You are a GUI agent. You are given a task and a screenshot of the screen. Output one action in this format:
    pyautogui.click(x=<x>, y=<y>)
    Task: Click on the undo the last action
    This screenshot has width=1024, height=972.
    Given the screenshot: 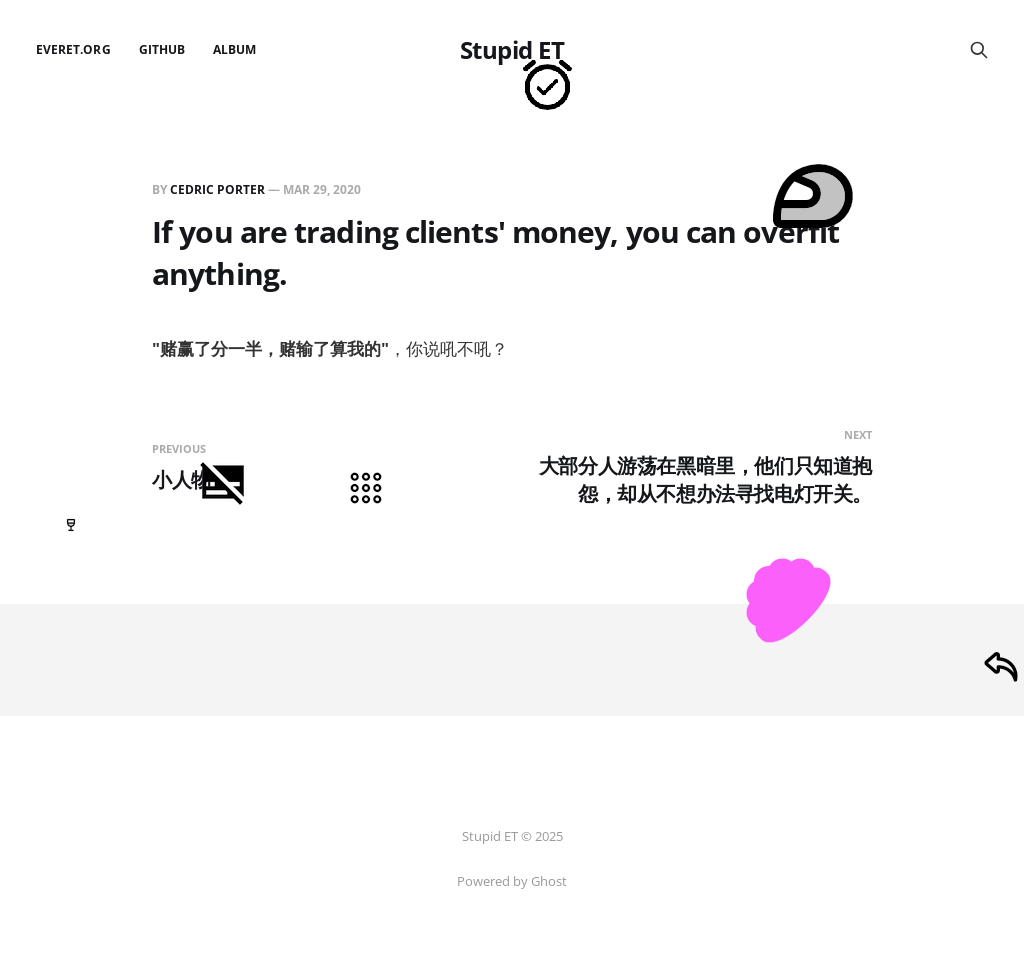 What is the action you would take?
    pyautogui.click(x=1001, y=666)
    